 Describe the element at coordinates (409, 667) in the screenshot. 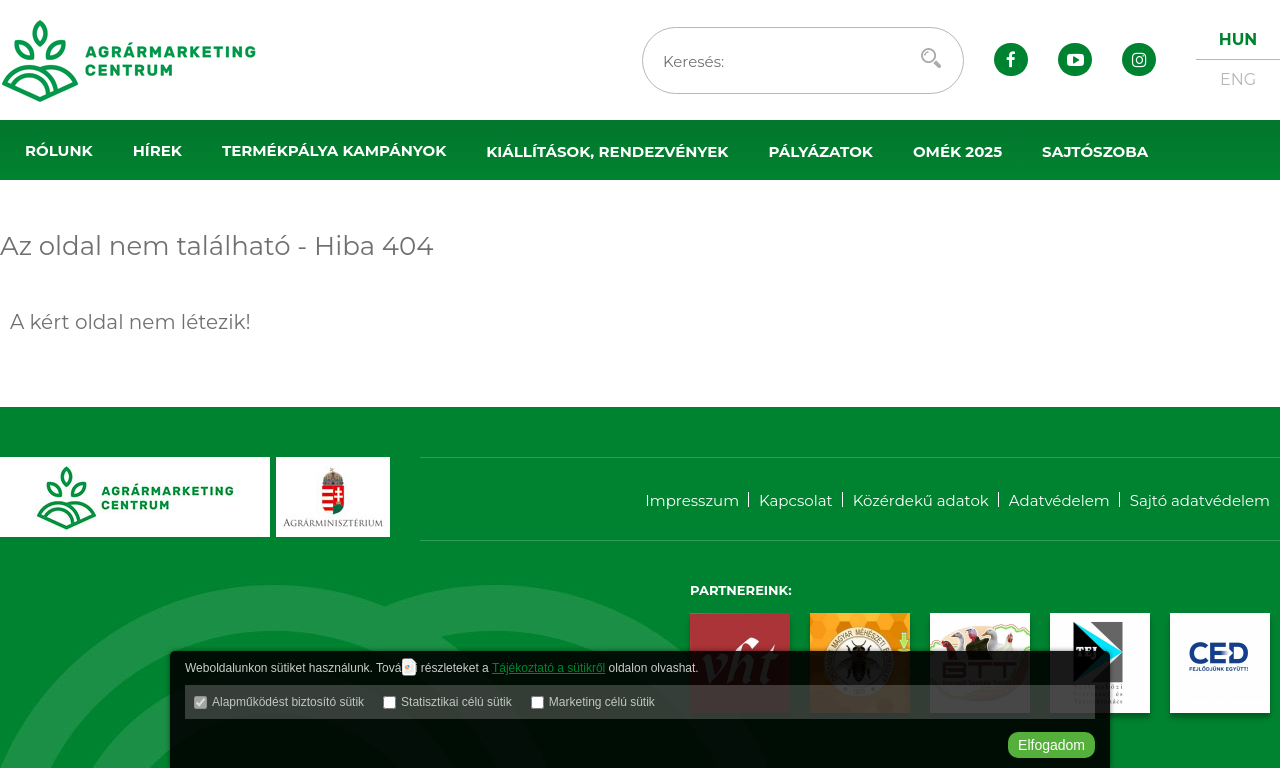

I see `open a presentation file` at that location.